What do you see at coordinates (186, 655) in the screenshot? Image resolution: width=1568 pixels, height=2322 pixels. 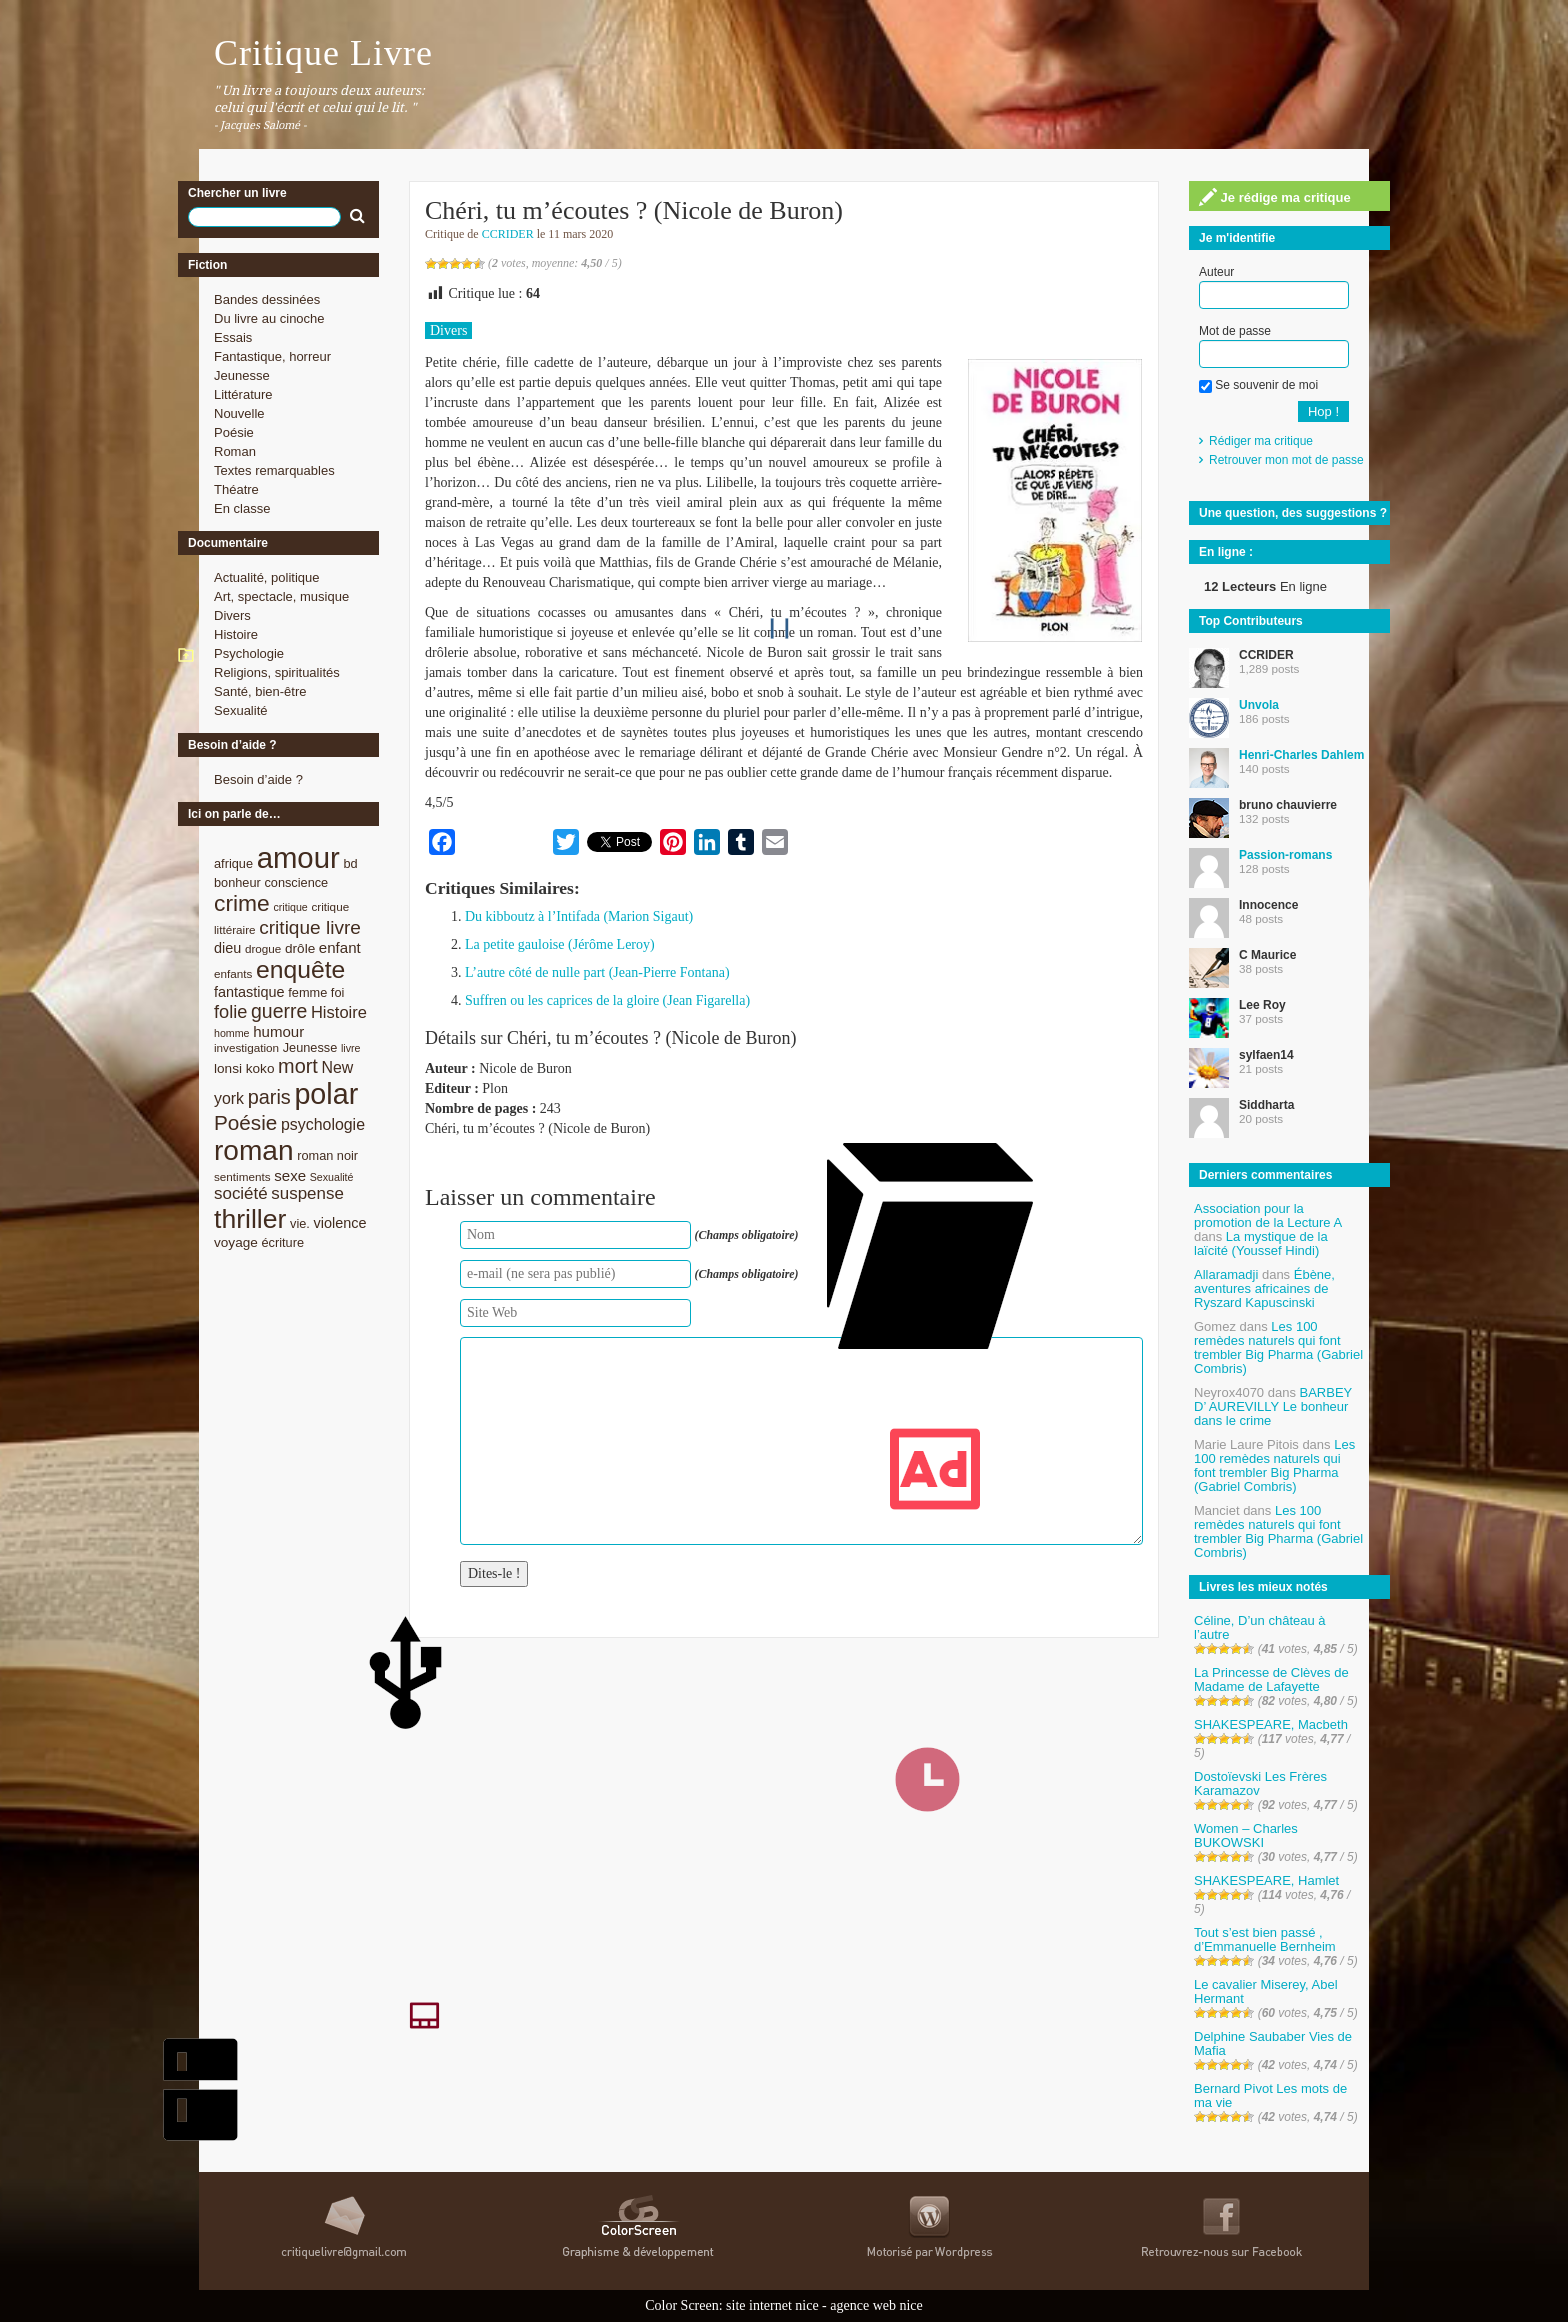 I see `upload files to a folder` at bounding box center [186, 655].